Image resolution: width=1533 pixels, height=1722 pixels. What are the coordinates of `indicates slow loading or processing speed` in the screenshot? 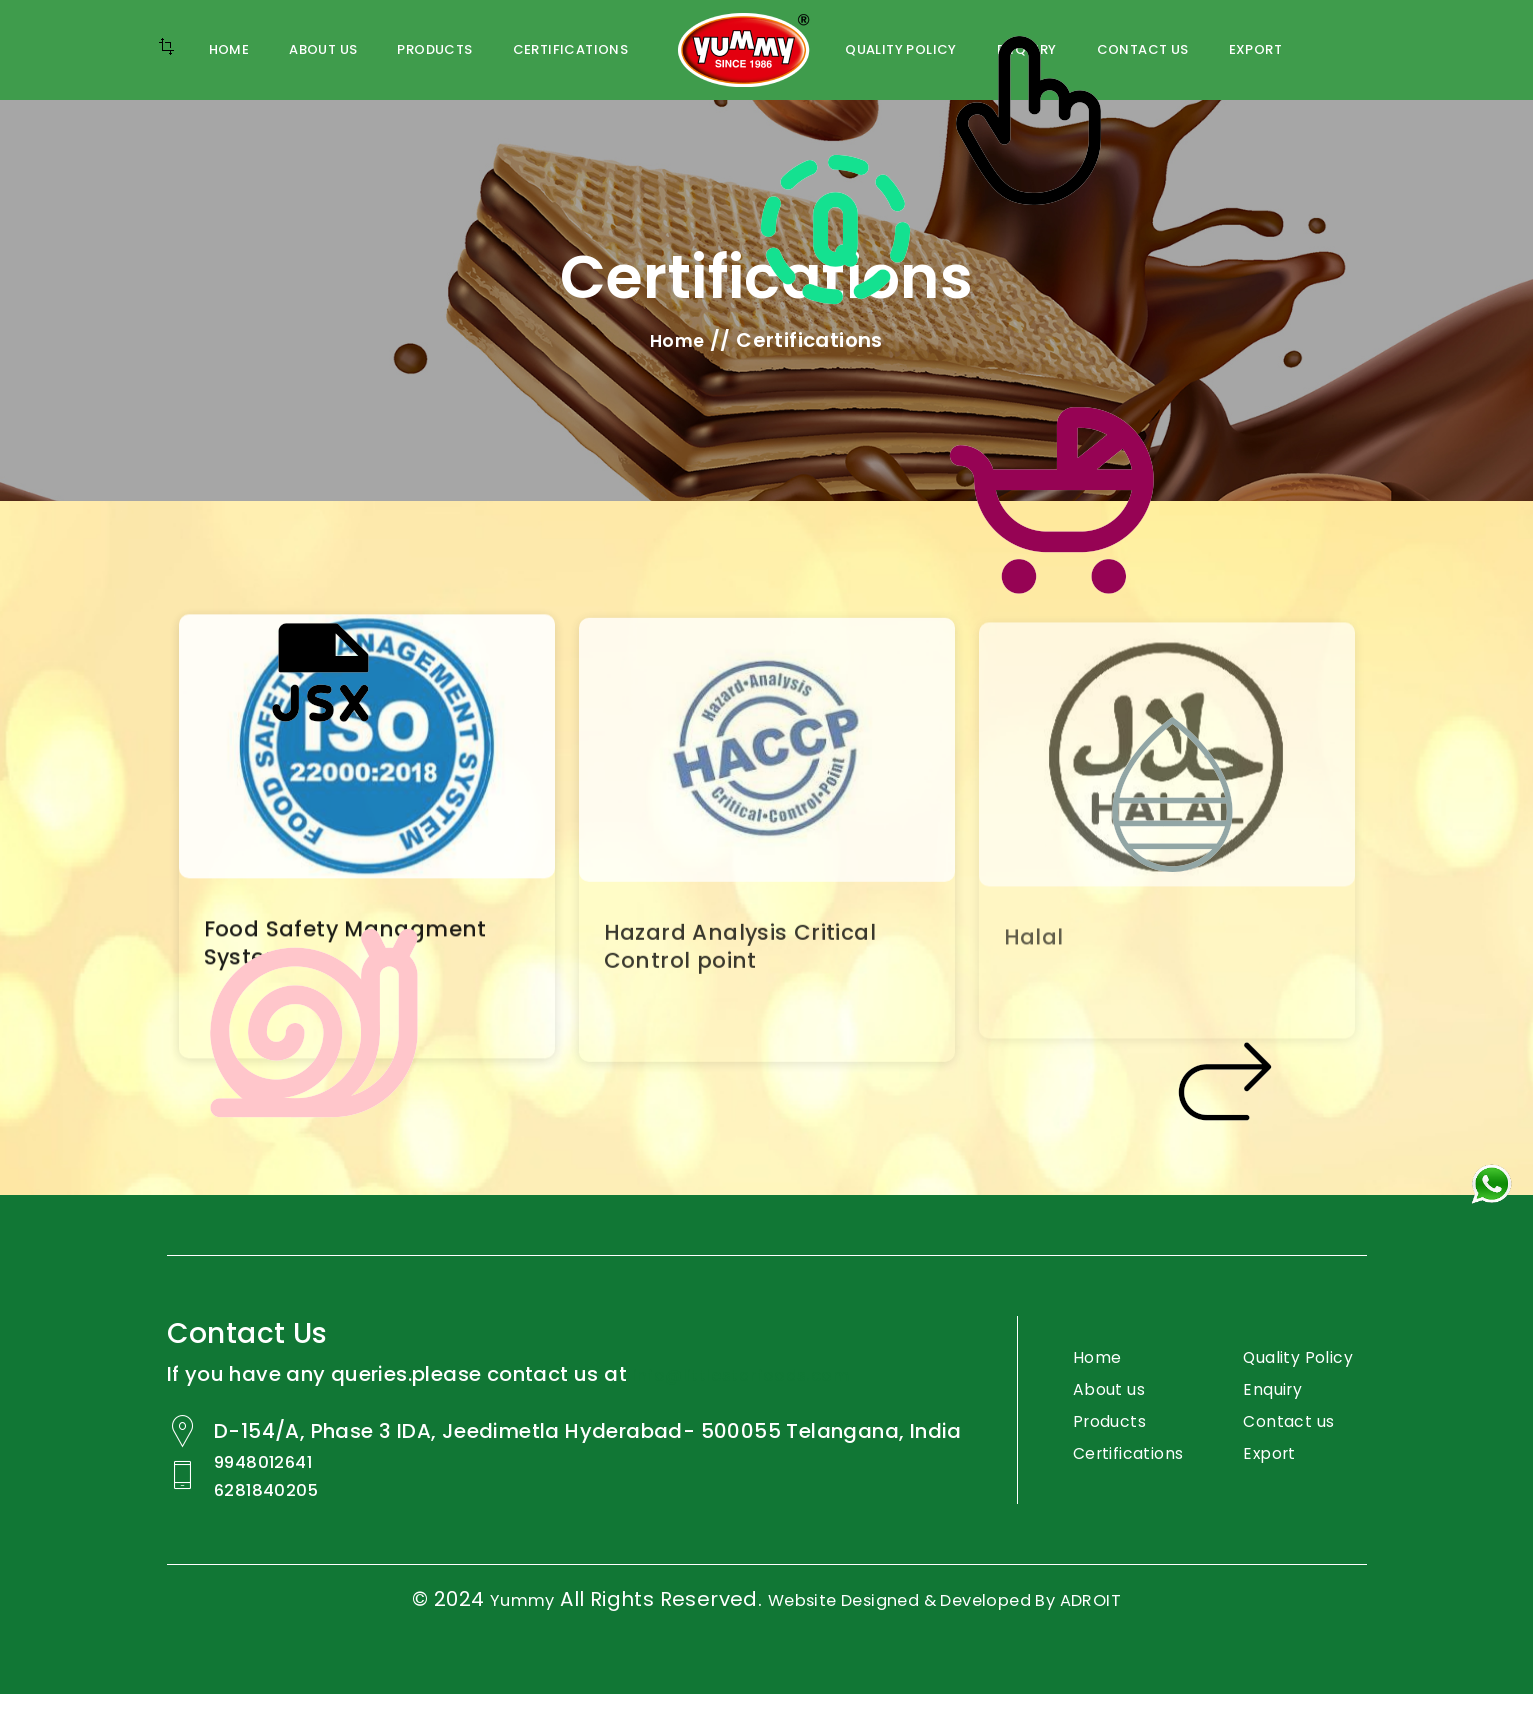 It's located at (314, 1023).